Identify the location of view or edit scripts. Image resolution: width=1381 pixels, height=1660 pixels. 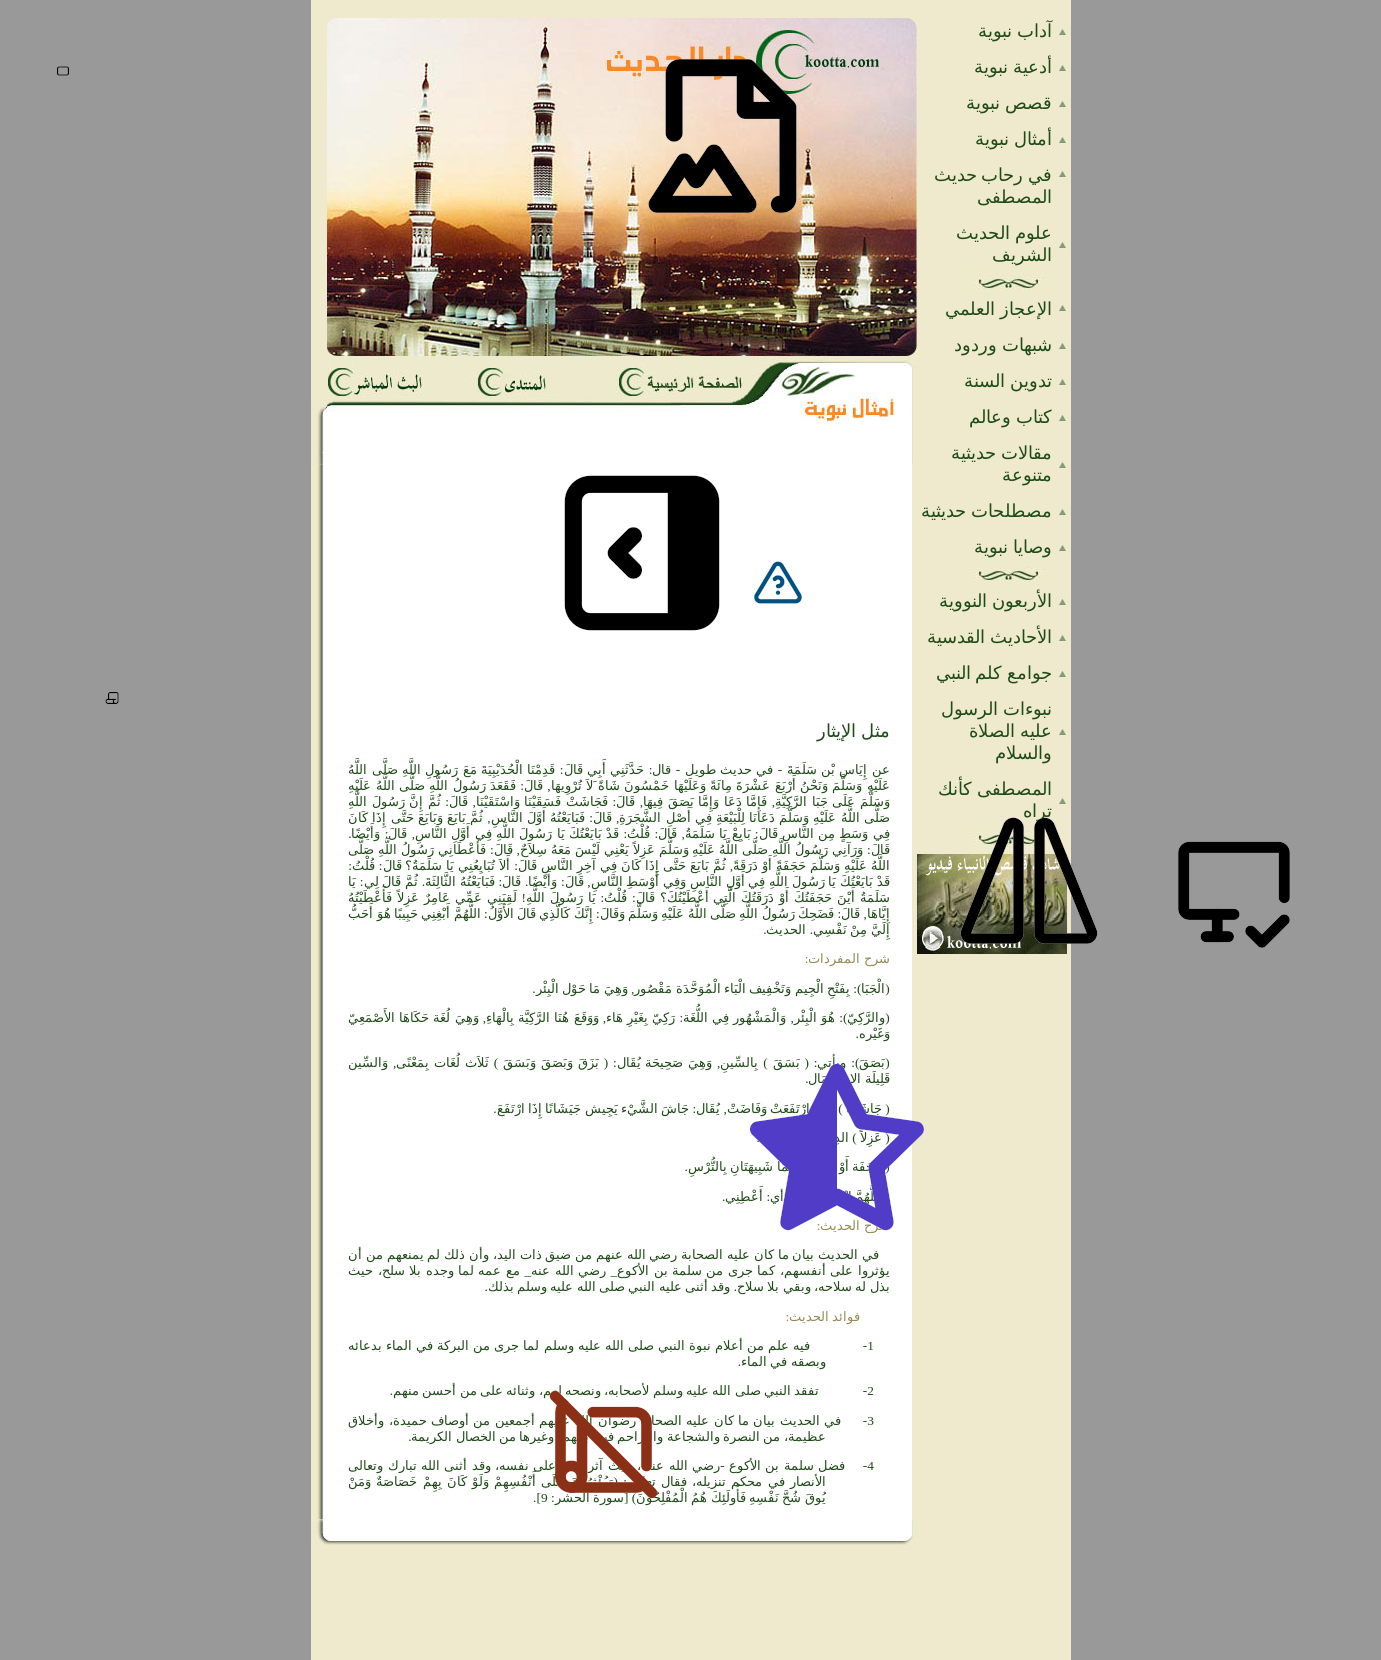
(112, 698).